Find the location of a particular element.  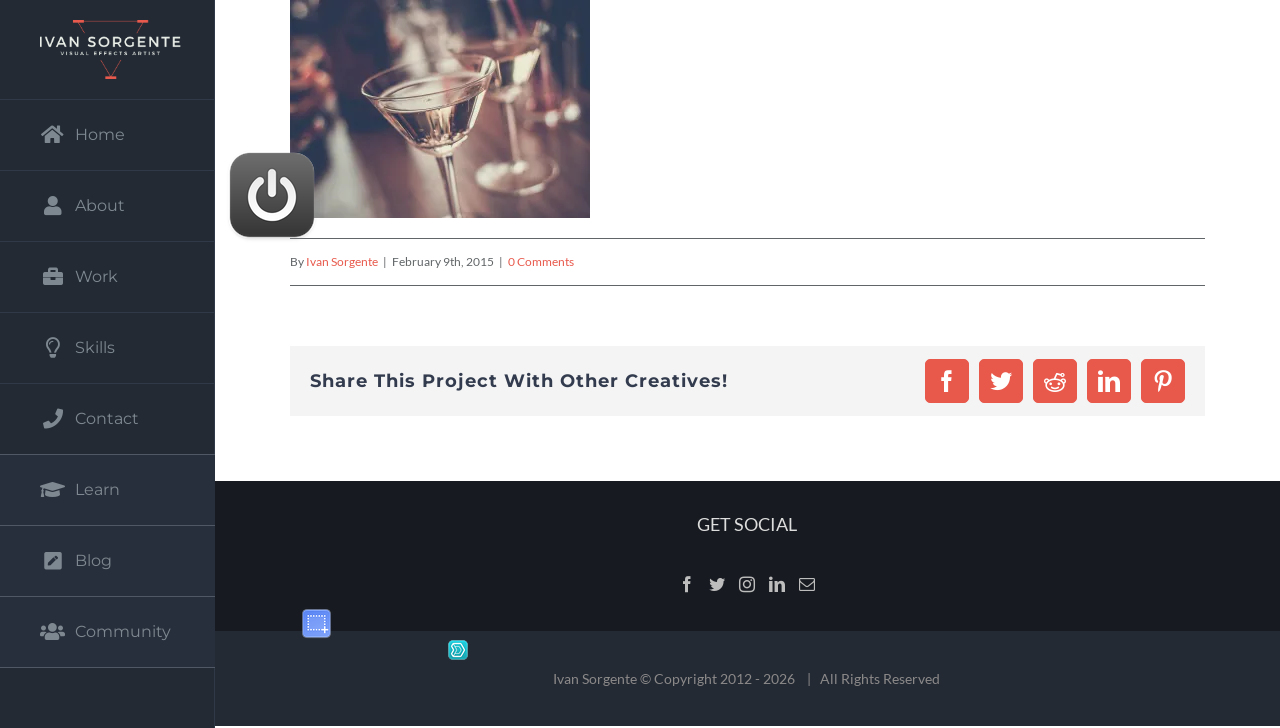

open synology drive cloud storage app is located at coordinates (458, 650).